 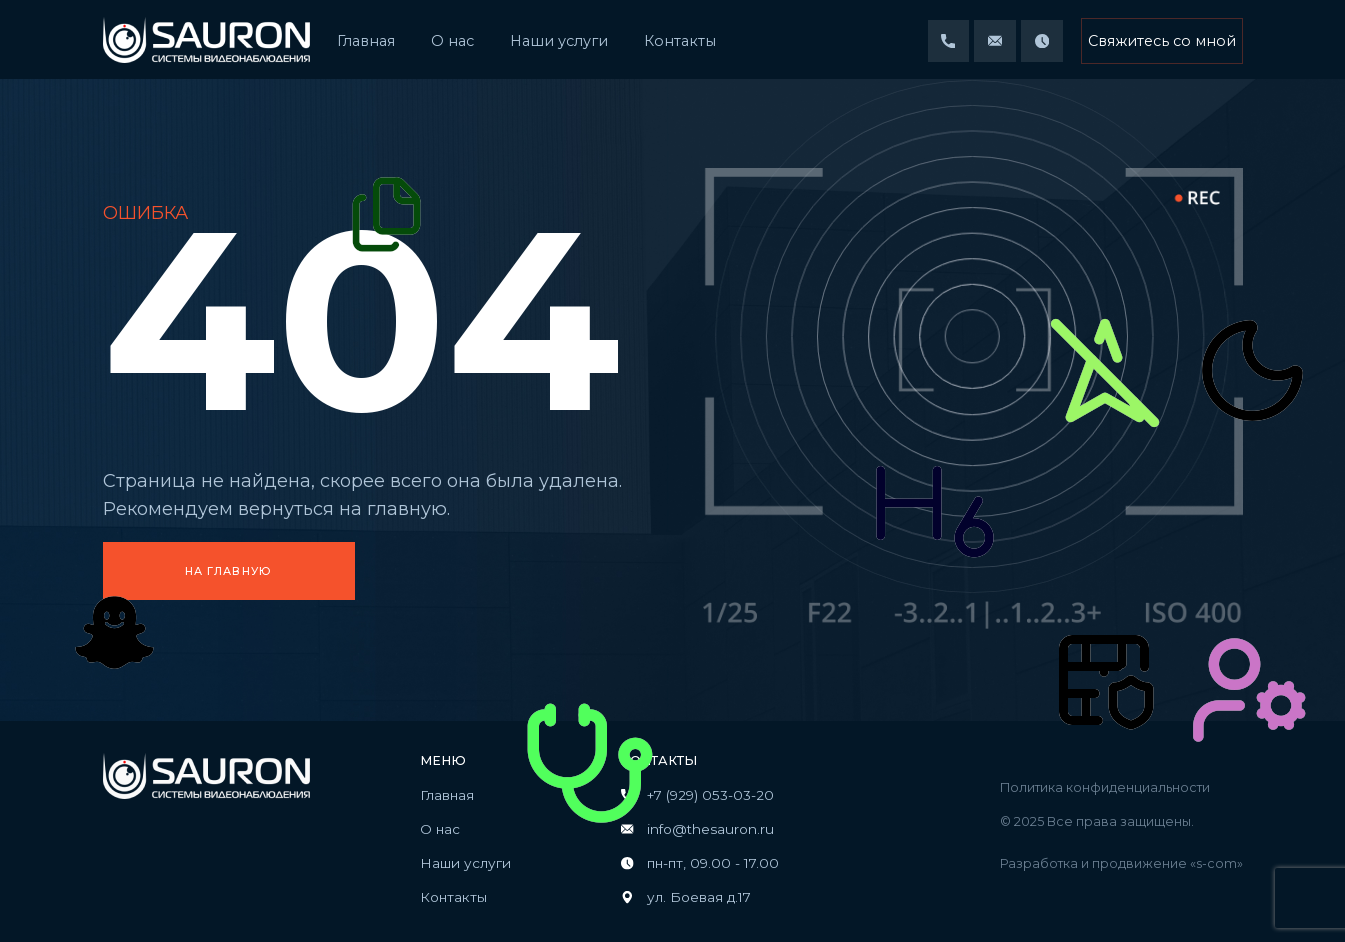 I want to click on open snapchat app, so click(x=114, y=632).